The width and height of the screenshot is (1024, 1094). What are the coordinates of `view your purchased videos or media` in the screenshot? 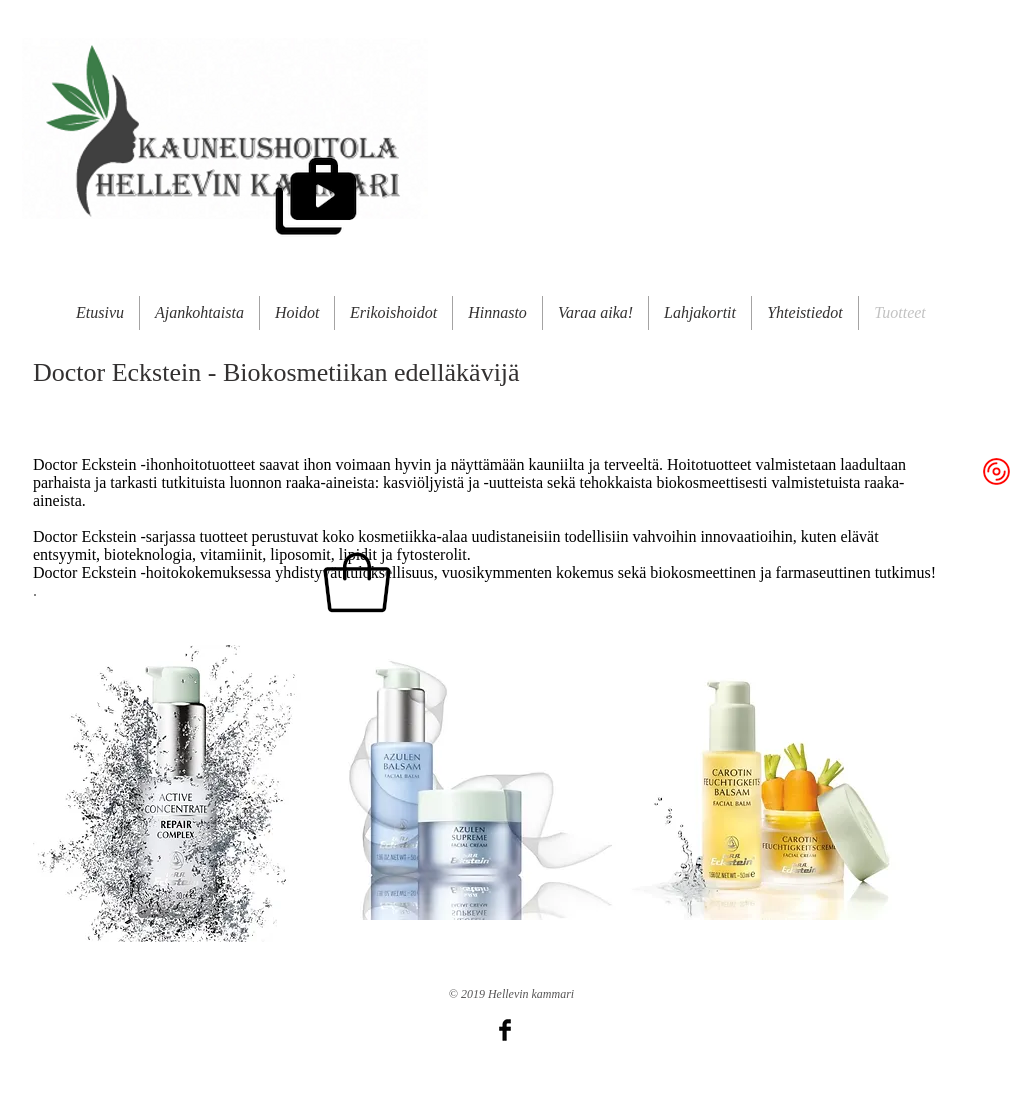 It's located at (316, 198).